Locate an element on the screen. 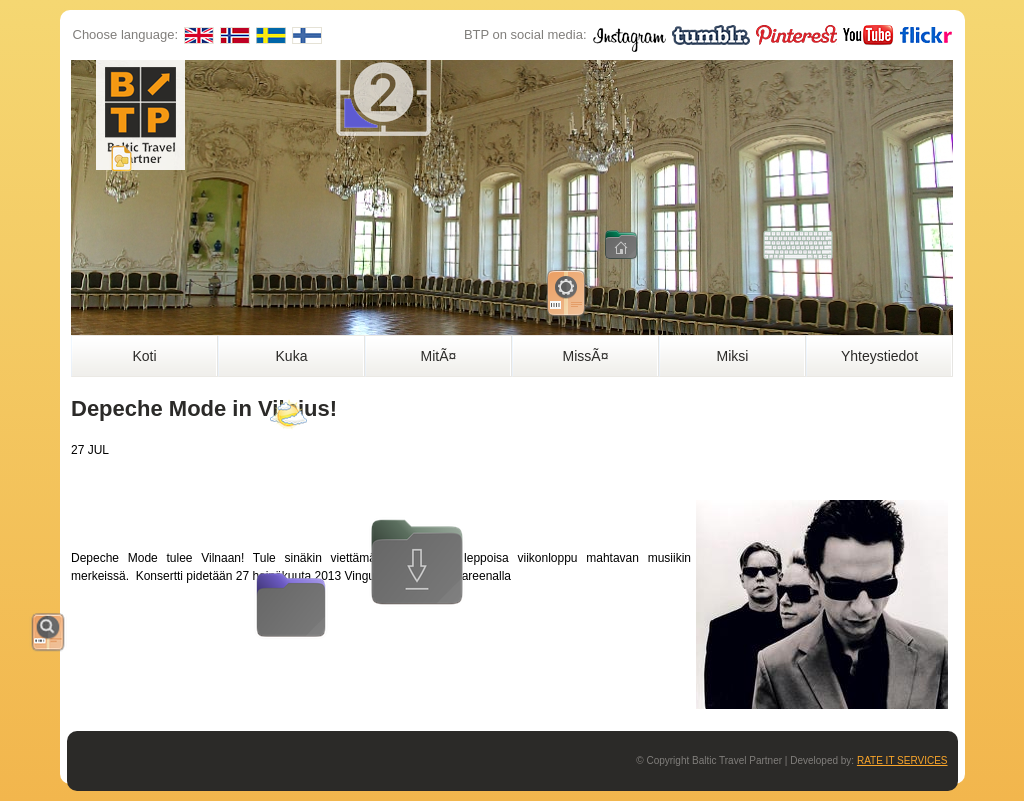  bluetooth keyboard connected successfully is located at coordinates (798, 245).